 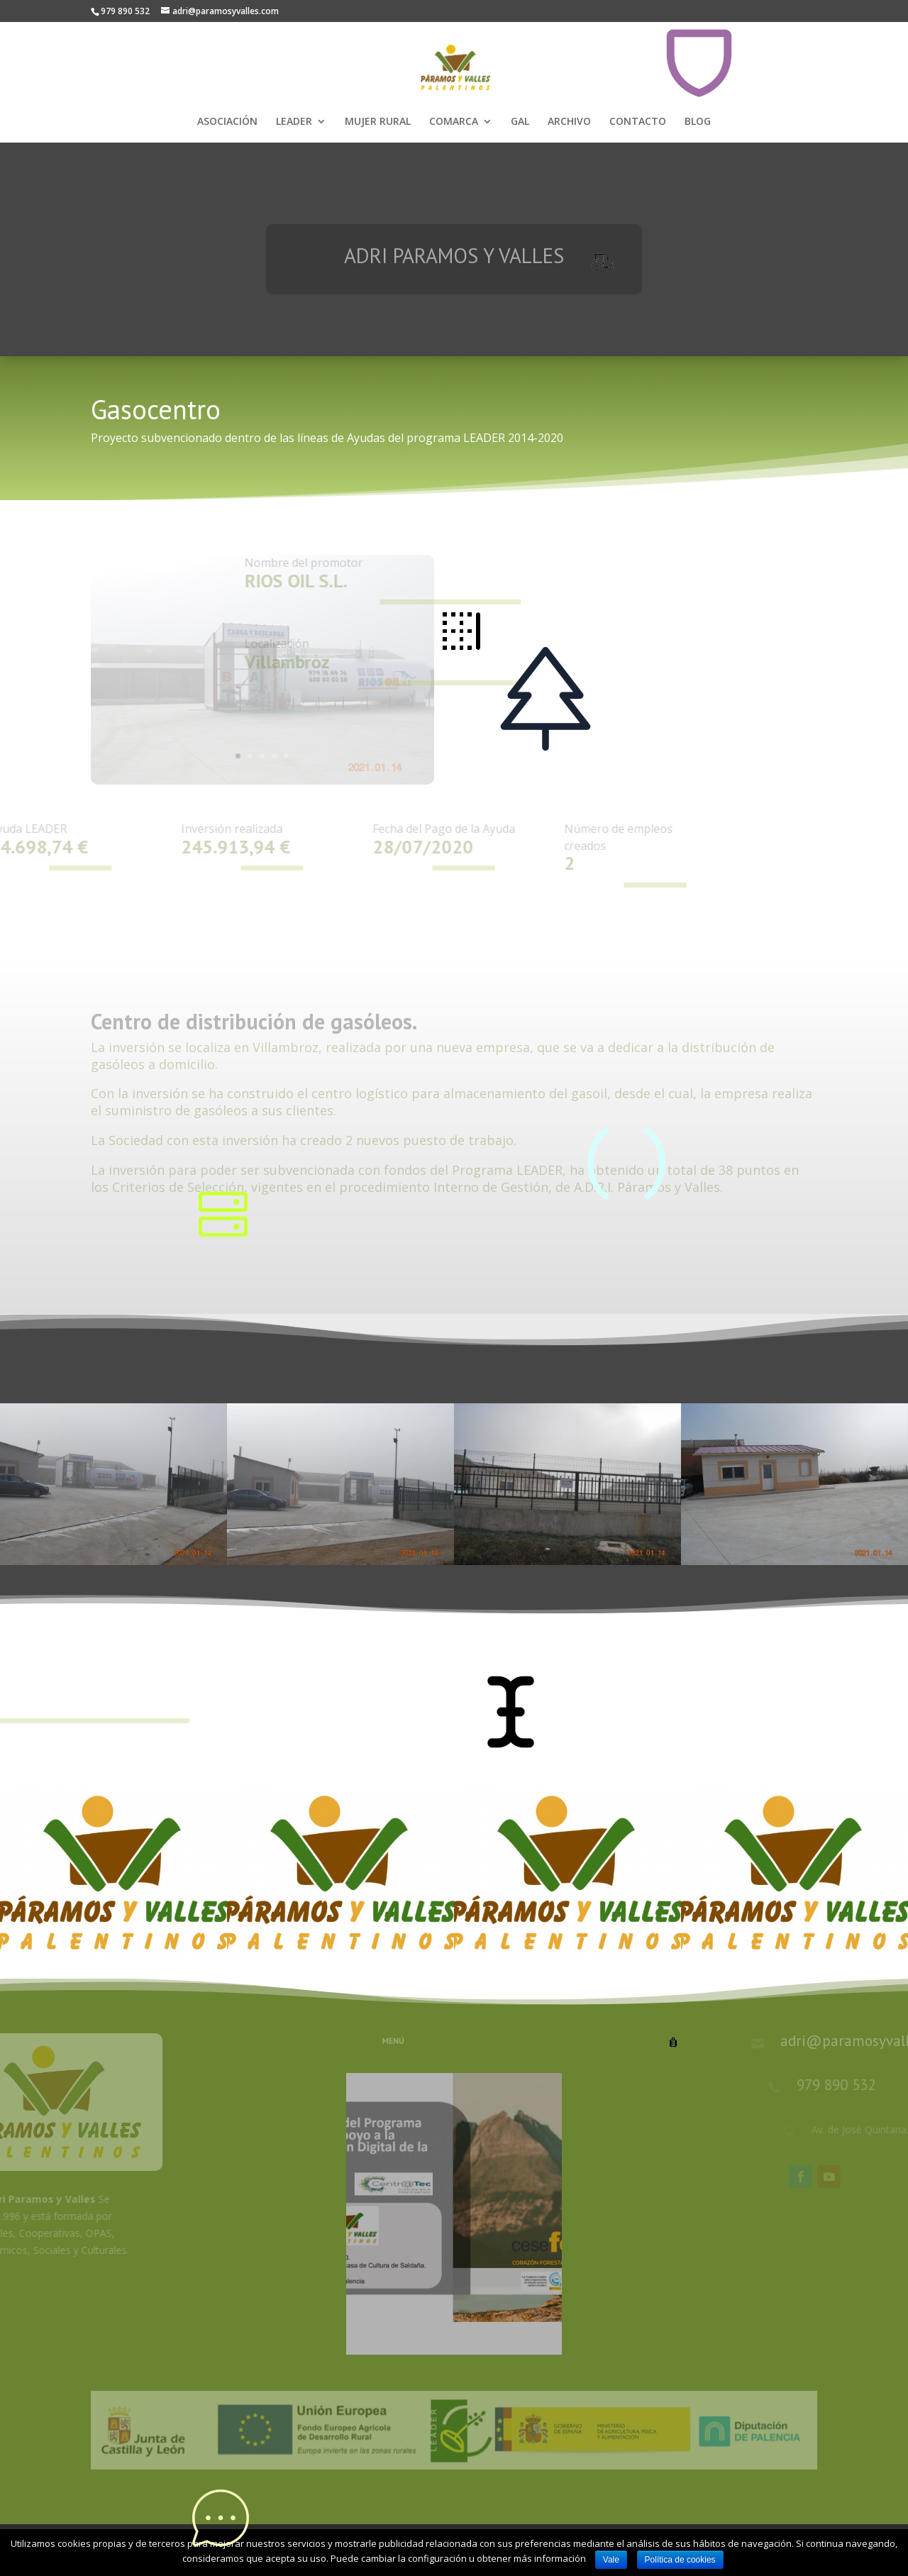 I want to click on manage travel or luggage details, so click(x=673, y=2042).